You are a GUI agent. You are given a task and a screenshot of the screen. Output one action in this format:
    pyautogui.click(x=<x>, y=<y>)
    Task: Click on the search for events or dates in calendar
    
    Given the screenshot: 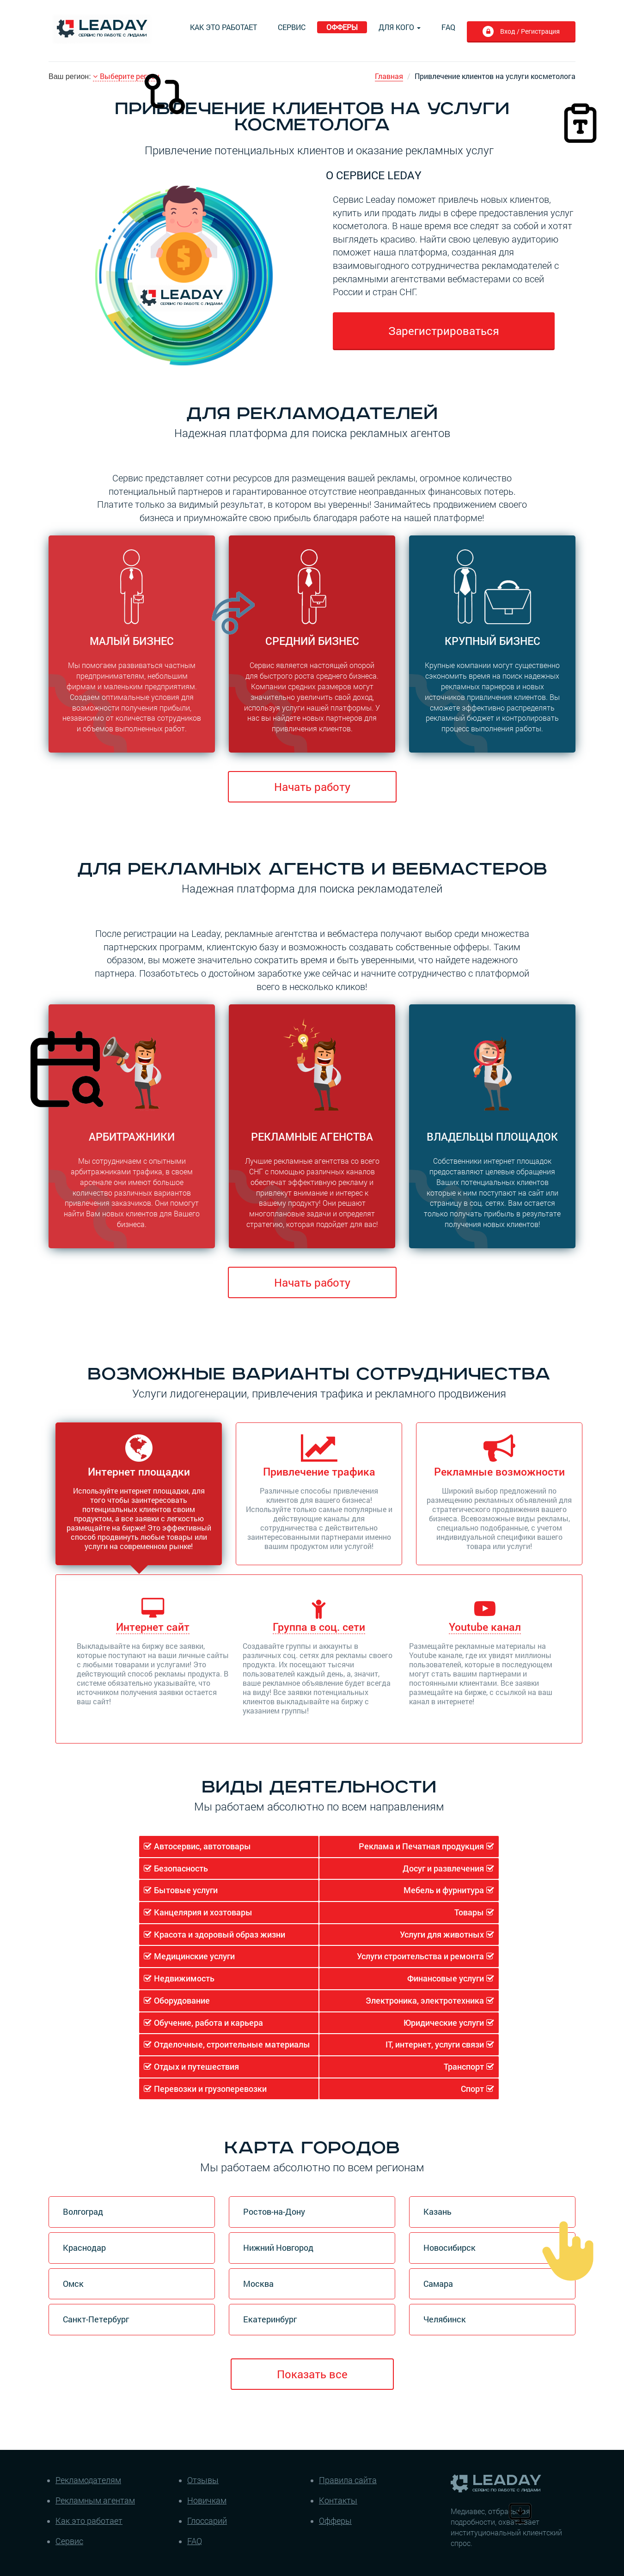 What is the action you would take?
    pyautogui.click(x=65, y=1069)
    